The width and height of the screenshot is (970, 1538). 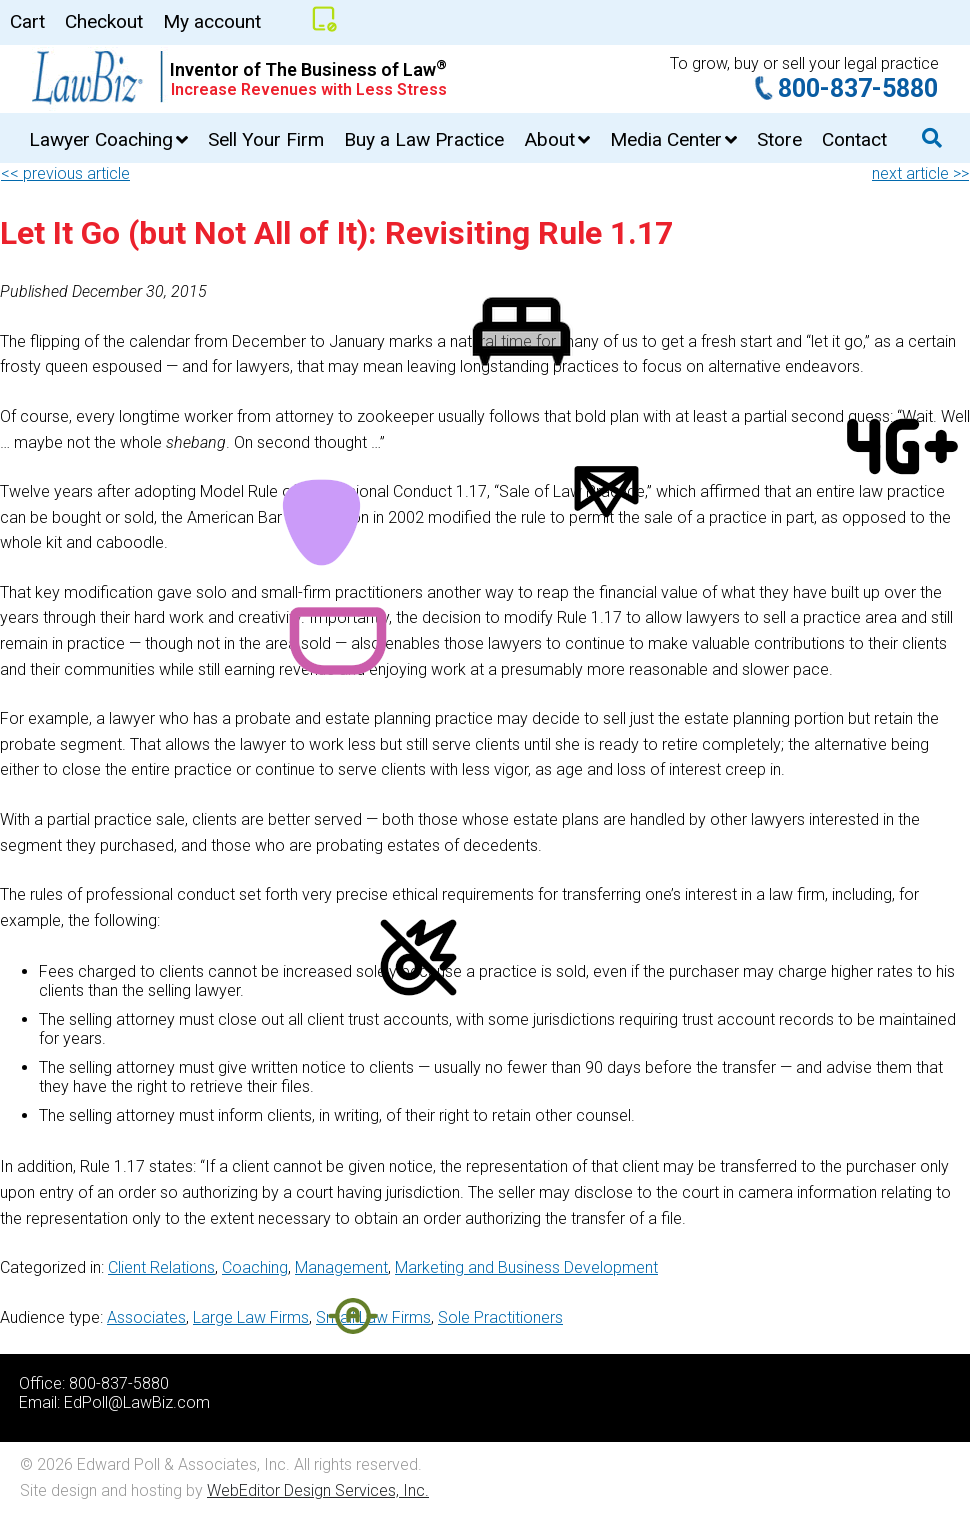 What do you see at coordinates (338, 641) in the screenshot?
I see `container or card element with rounded bottom corners` at bounding box center [338, 641].